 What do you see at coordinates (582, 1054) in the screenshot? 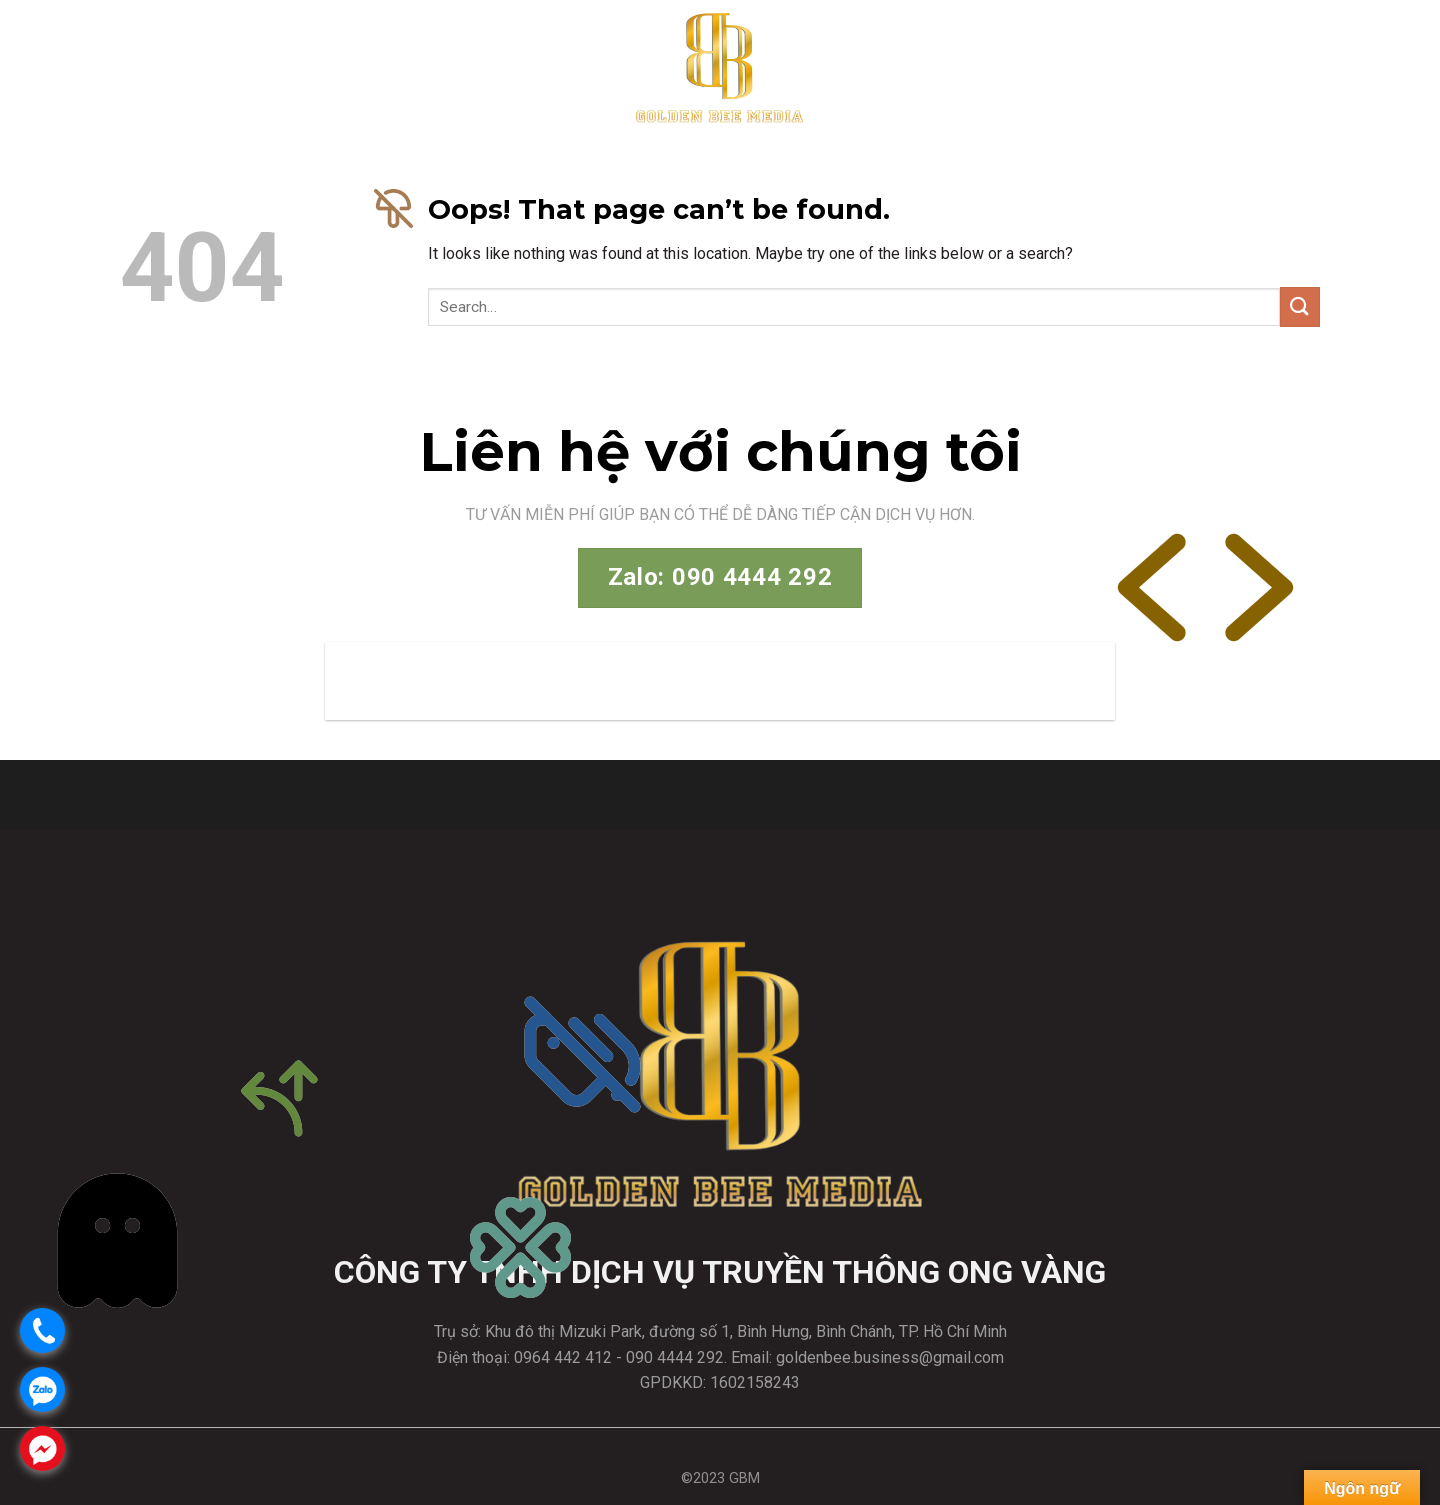
I see `disable or remove tags` at bounding box center [582, 1054].